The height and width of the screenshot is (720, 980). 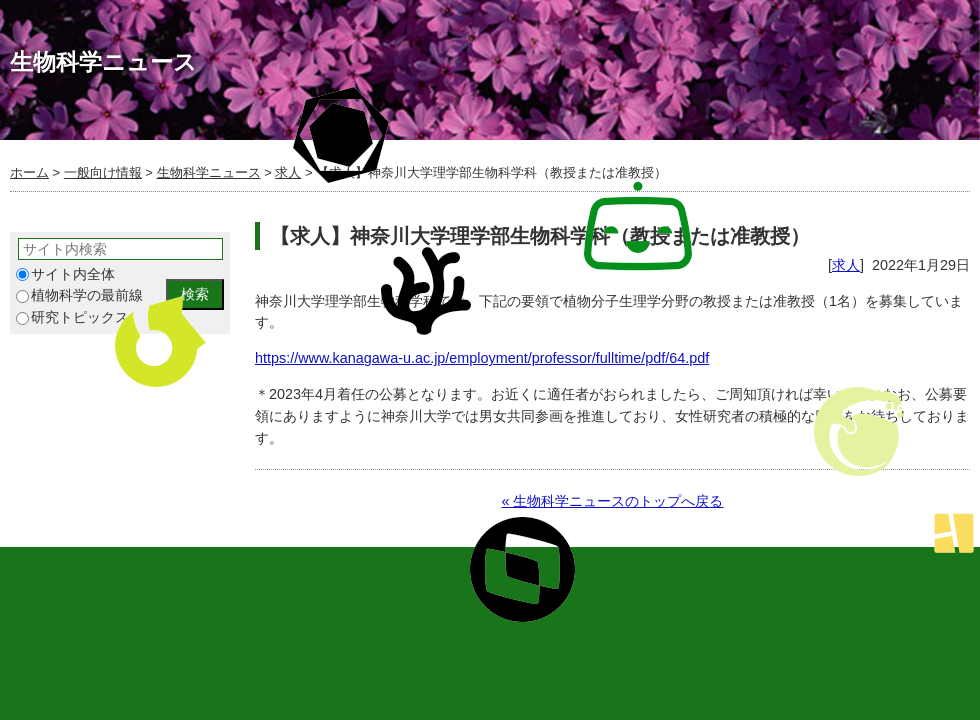 I want to click on open VSCodium application, so click(x=426, y=291).